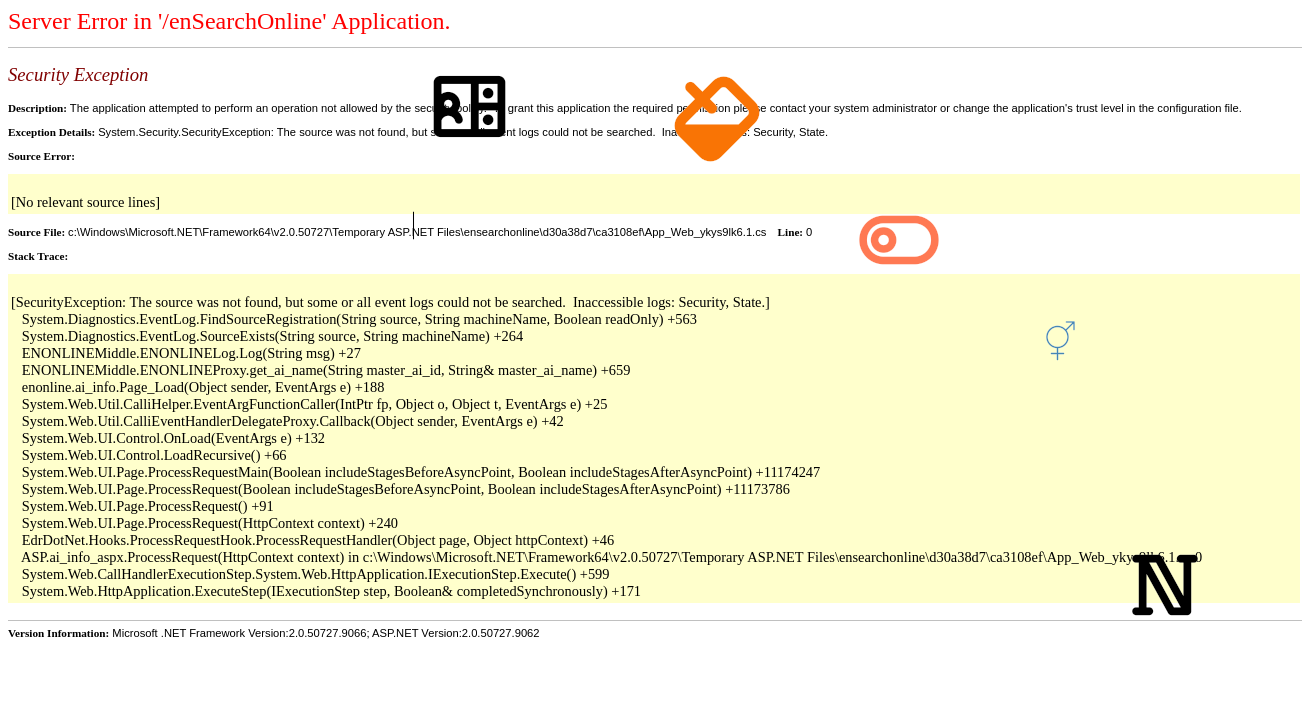 This screenshot has width=1308, height=720. Describe the element at coordinates (413, 225) in the screenshot. I see `vertical divider separating UI elements` at that location.